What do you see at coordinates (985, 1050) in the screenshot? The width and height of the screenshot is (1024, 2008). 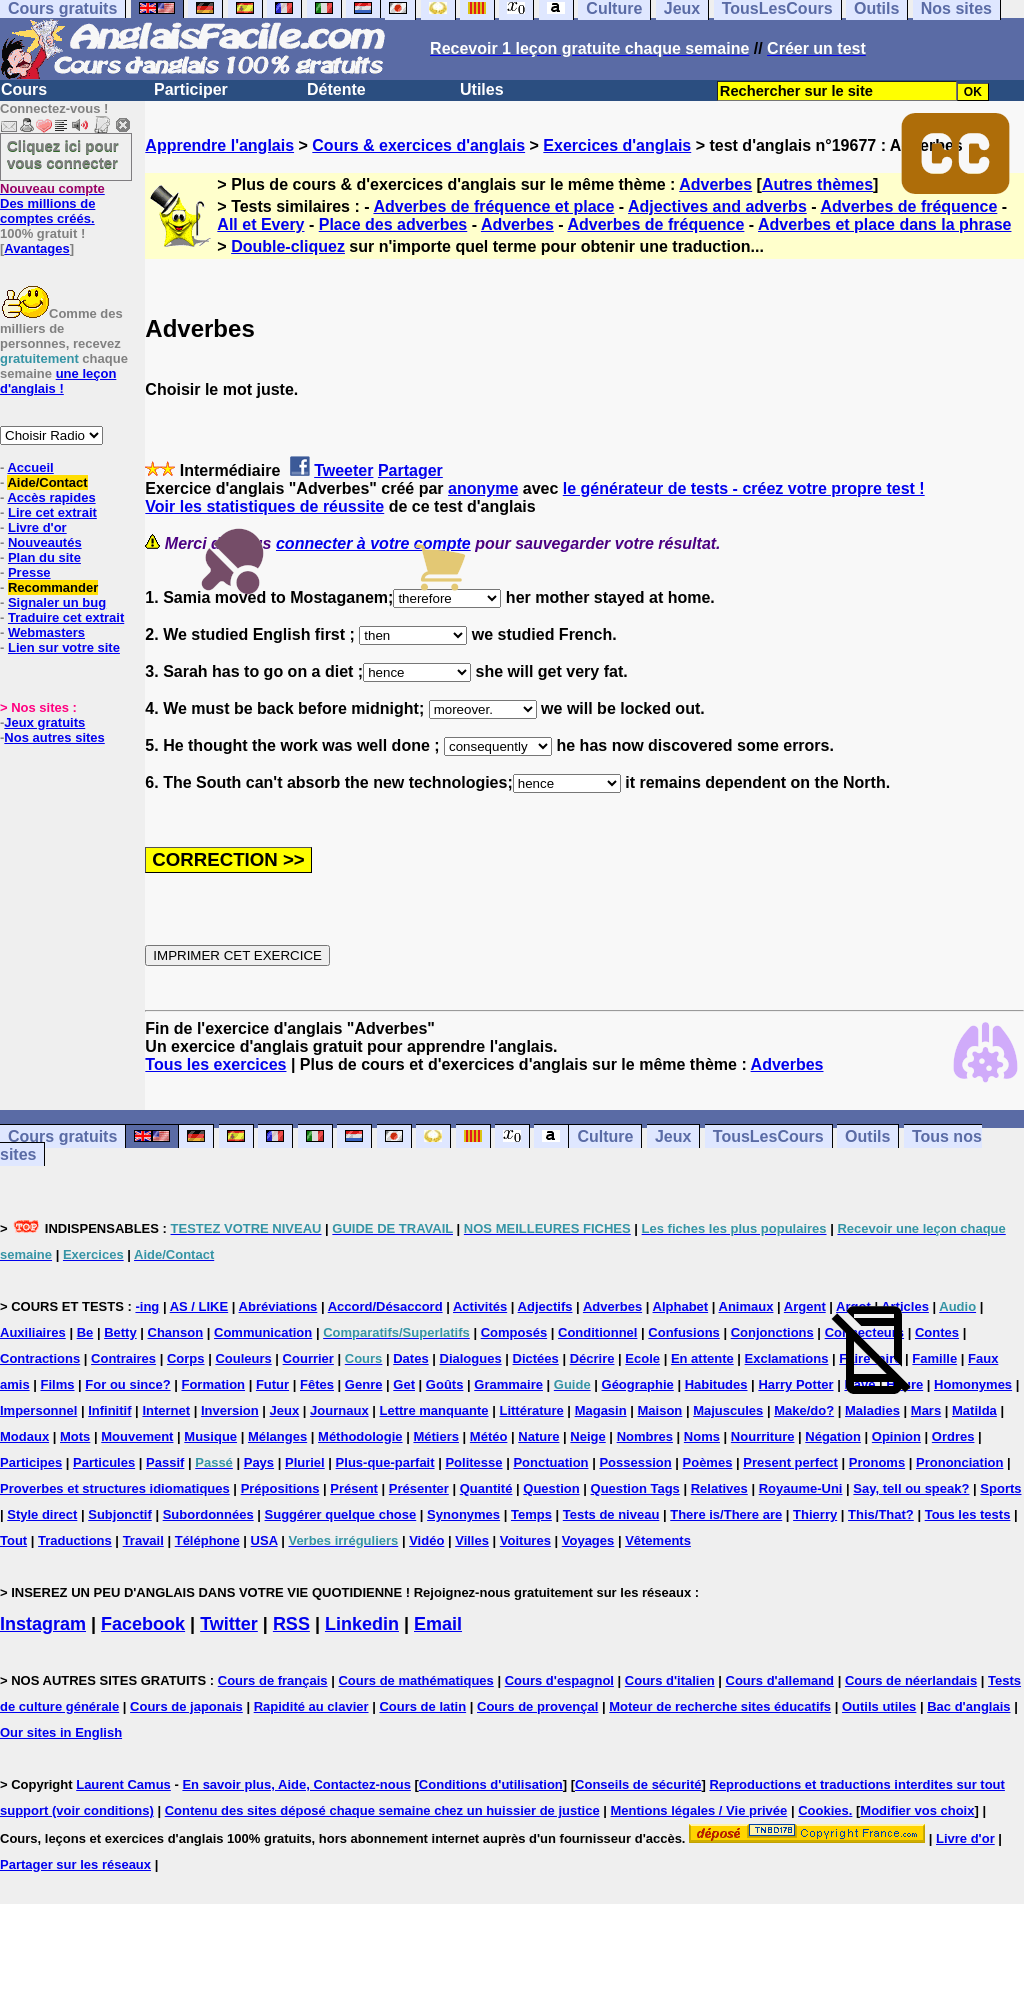 I see `indicates respiratory infection or lung disease` at bounding box center [985, 1050].